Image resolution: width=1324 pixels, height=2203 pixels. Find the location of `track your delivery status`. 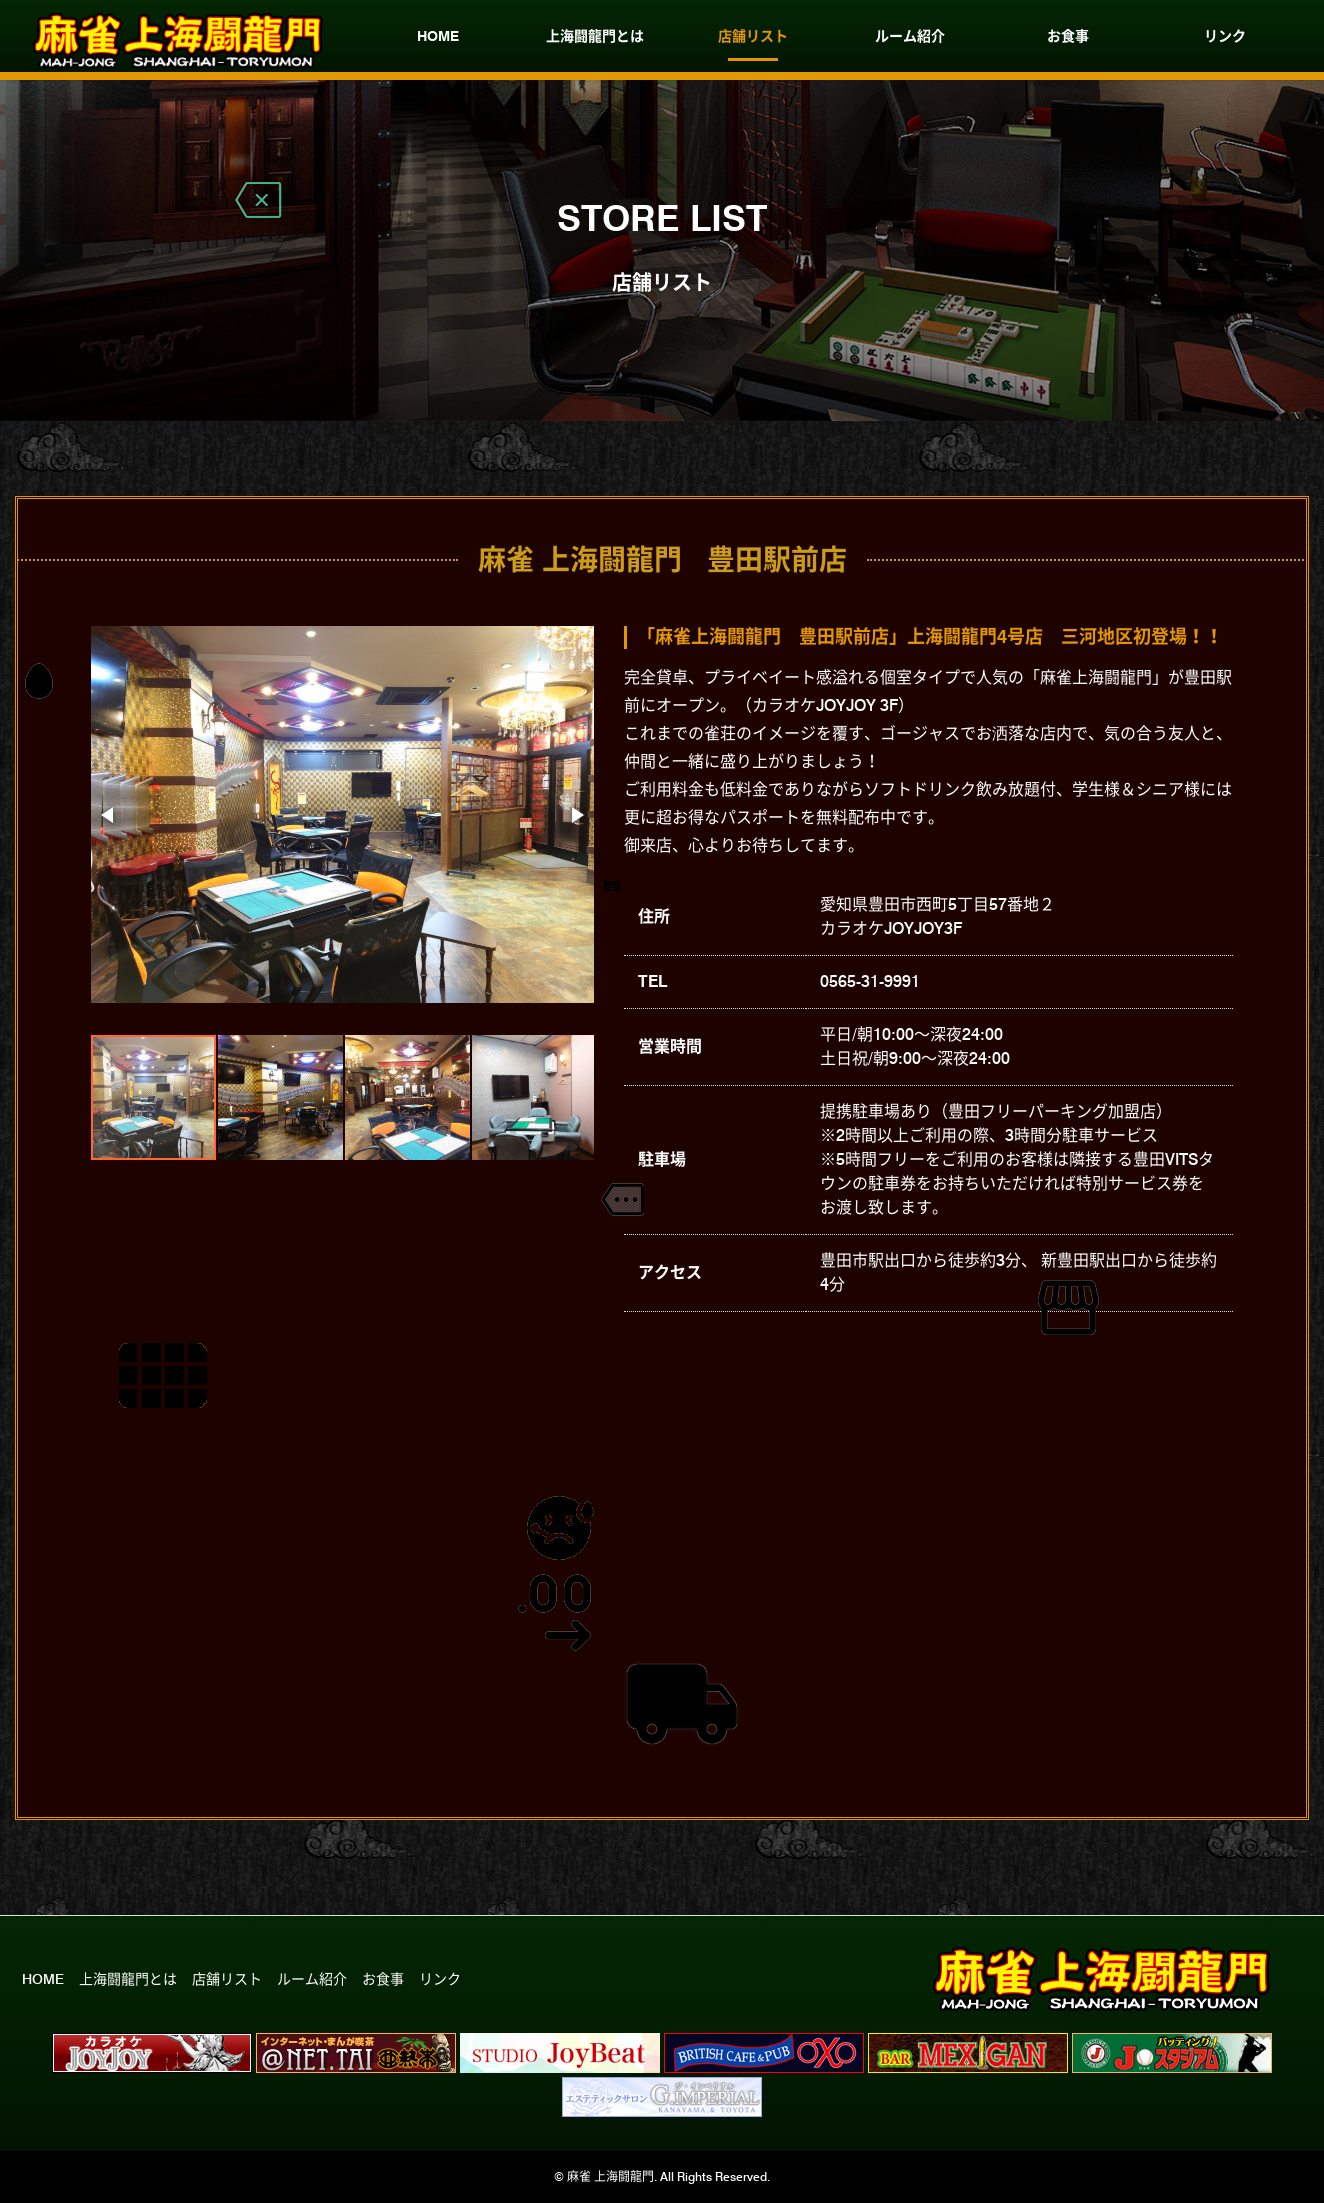

track your delivery status is located at coordinates (682, 1704).